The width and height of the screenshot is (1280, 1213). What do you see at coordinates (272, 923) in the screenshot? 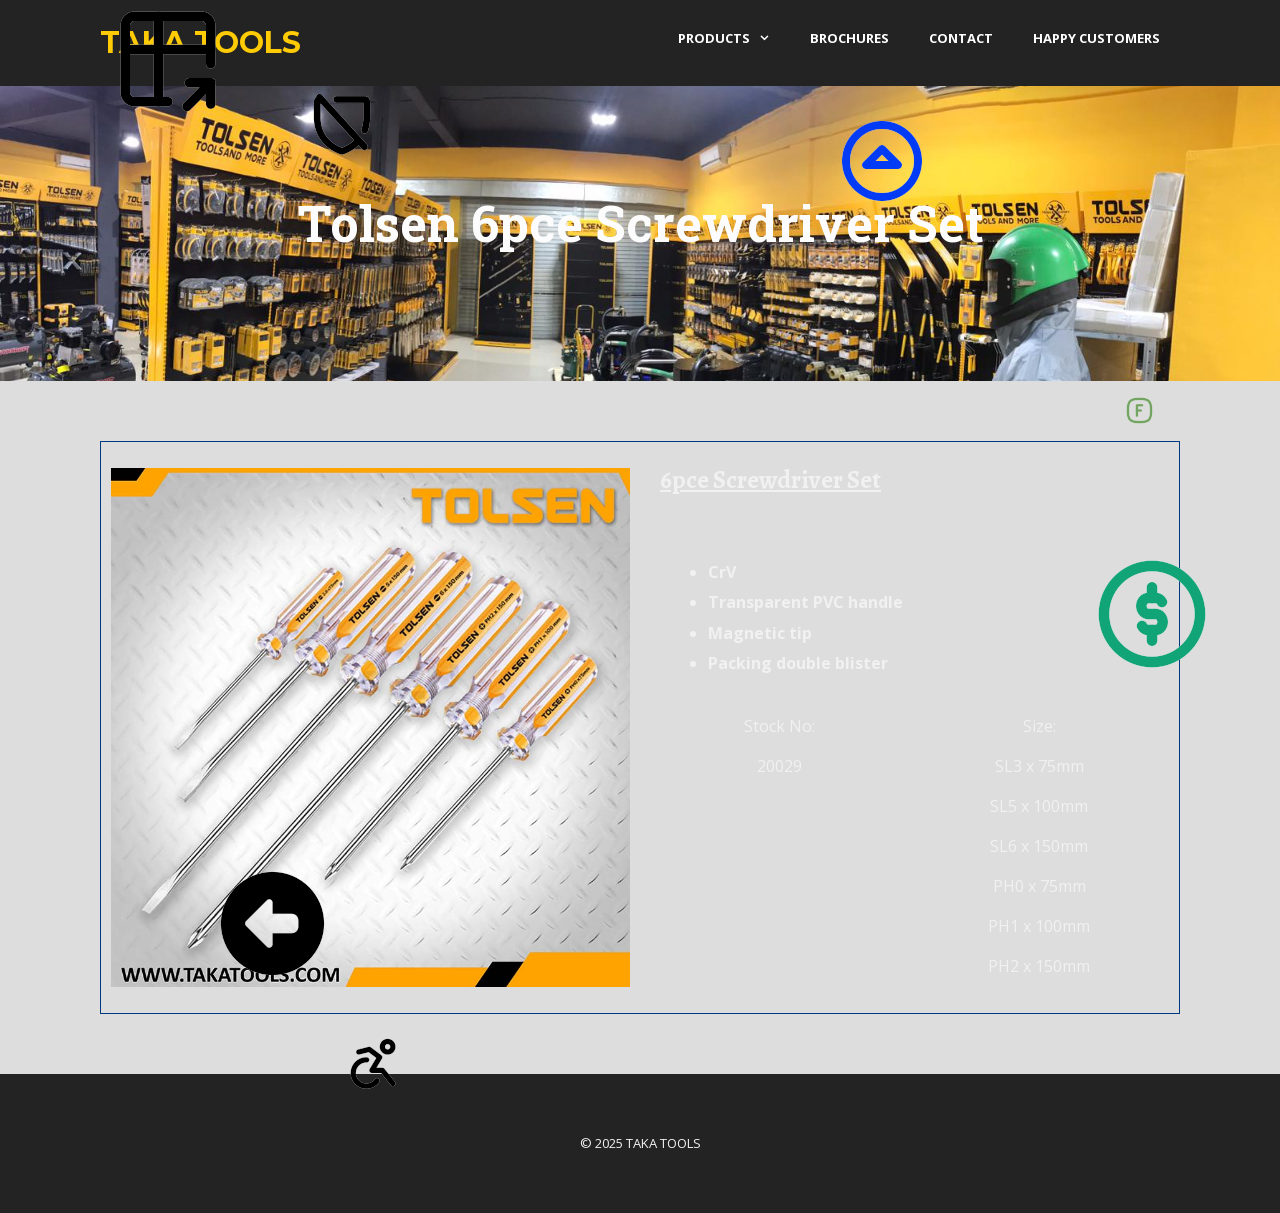
I see `go back to the previous screen` at bounding box center [272, 923].